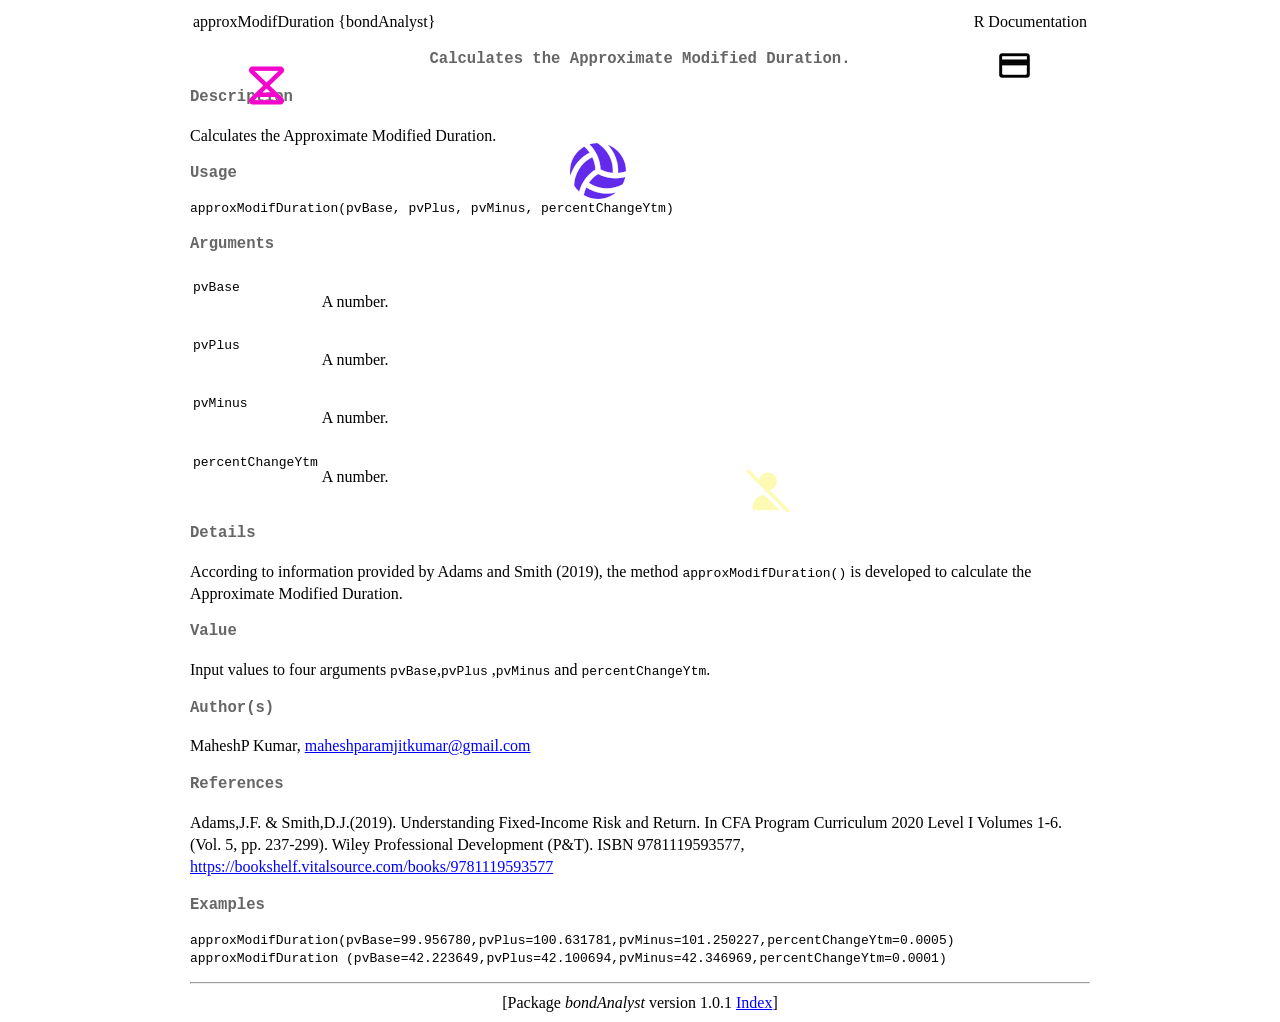 Image resolution: width=1280 pixels, height=1022 pixels. I want to click on volleyball sports category or activity, so click(598, 171).